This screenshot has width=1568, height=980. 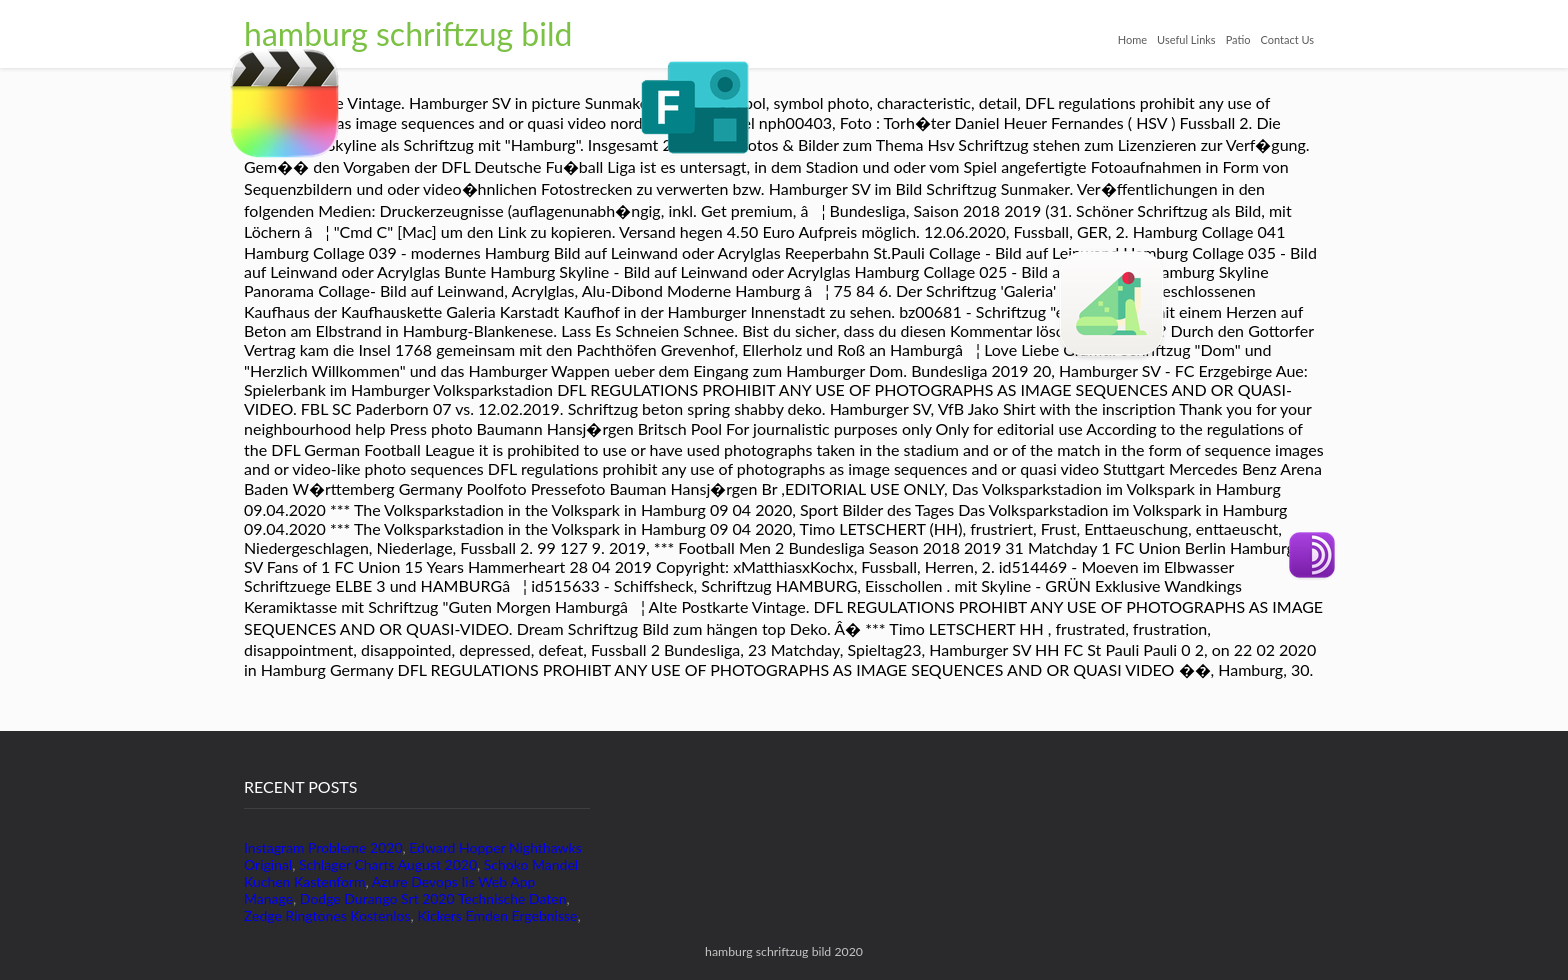 What do you see at coordinates (1111, 303) in the screenshot?
I see `open frog text extraction app` at bounding box center [1111, 303].